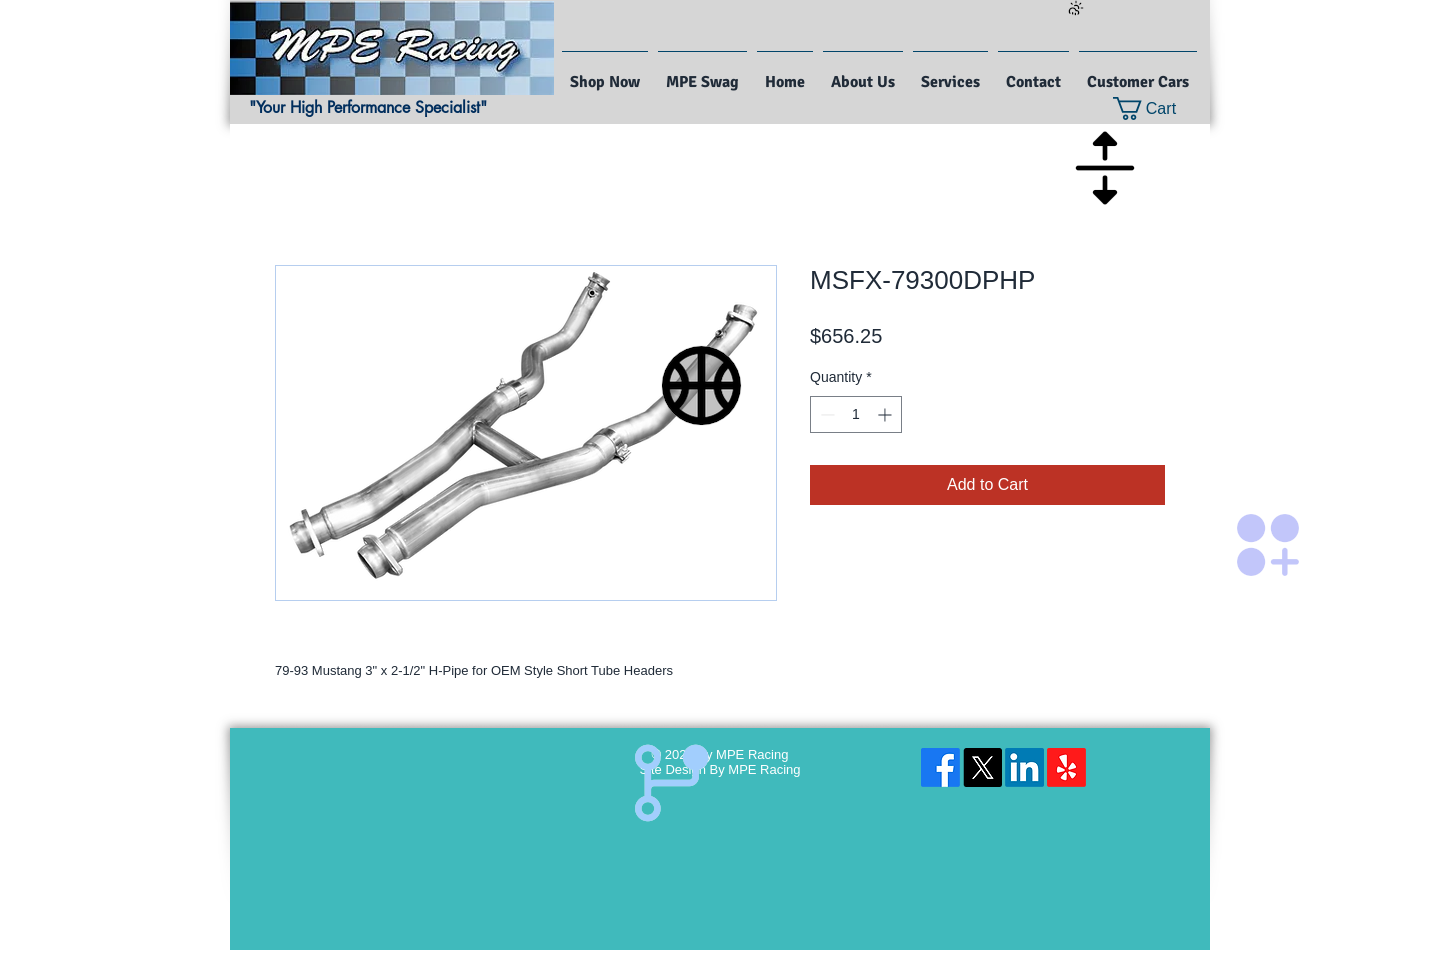 The image size is (1440, 965). I want to click on expand content vertically, so click(1105, 168).